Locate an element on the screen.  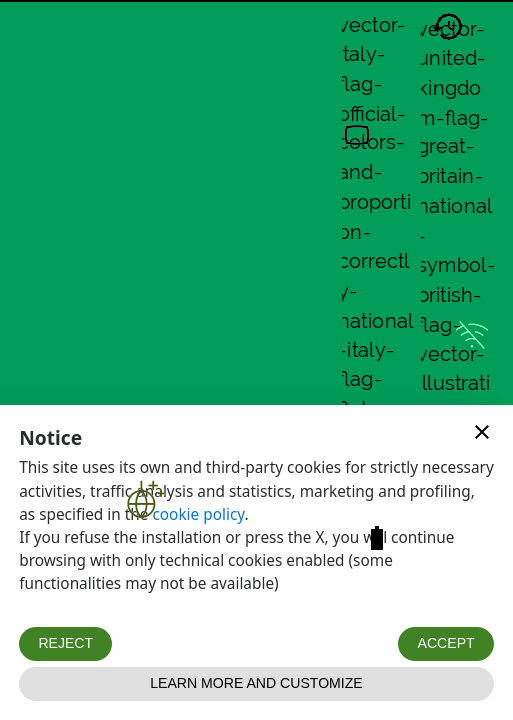
access party or event mode is located at coordinates (144, 500).